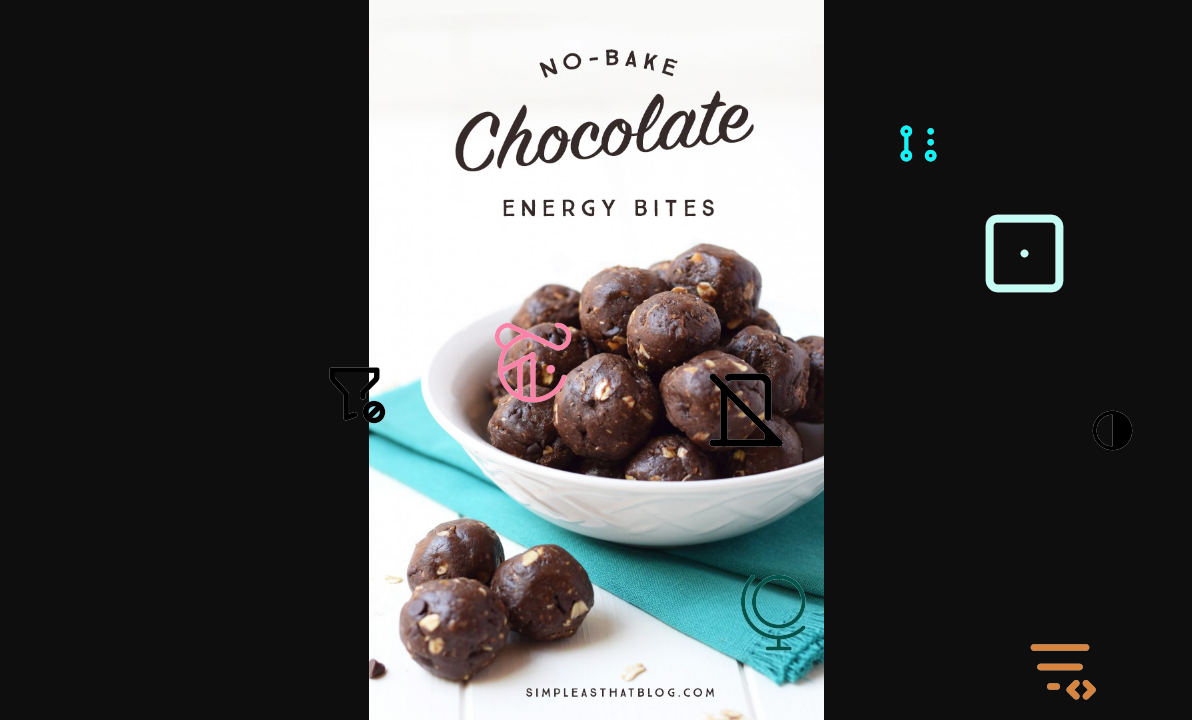 The width and height of the screenshot is (1192, 720). What do you see at coordinates (1024, 253) in the screenshot?
I see `roll the dice or generate a random result` at bounding box center [1024, 253].